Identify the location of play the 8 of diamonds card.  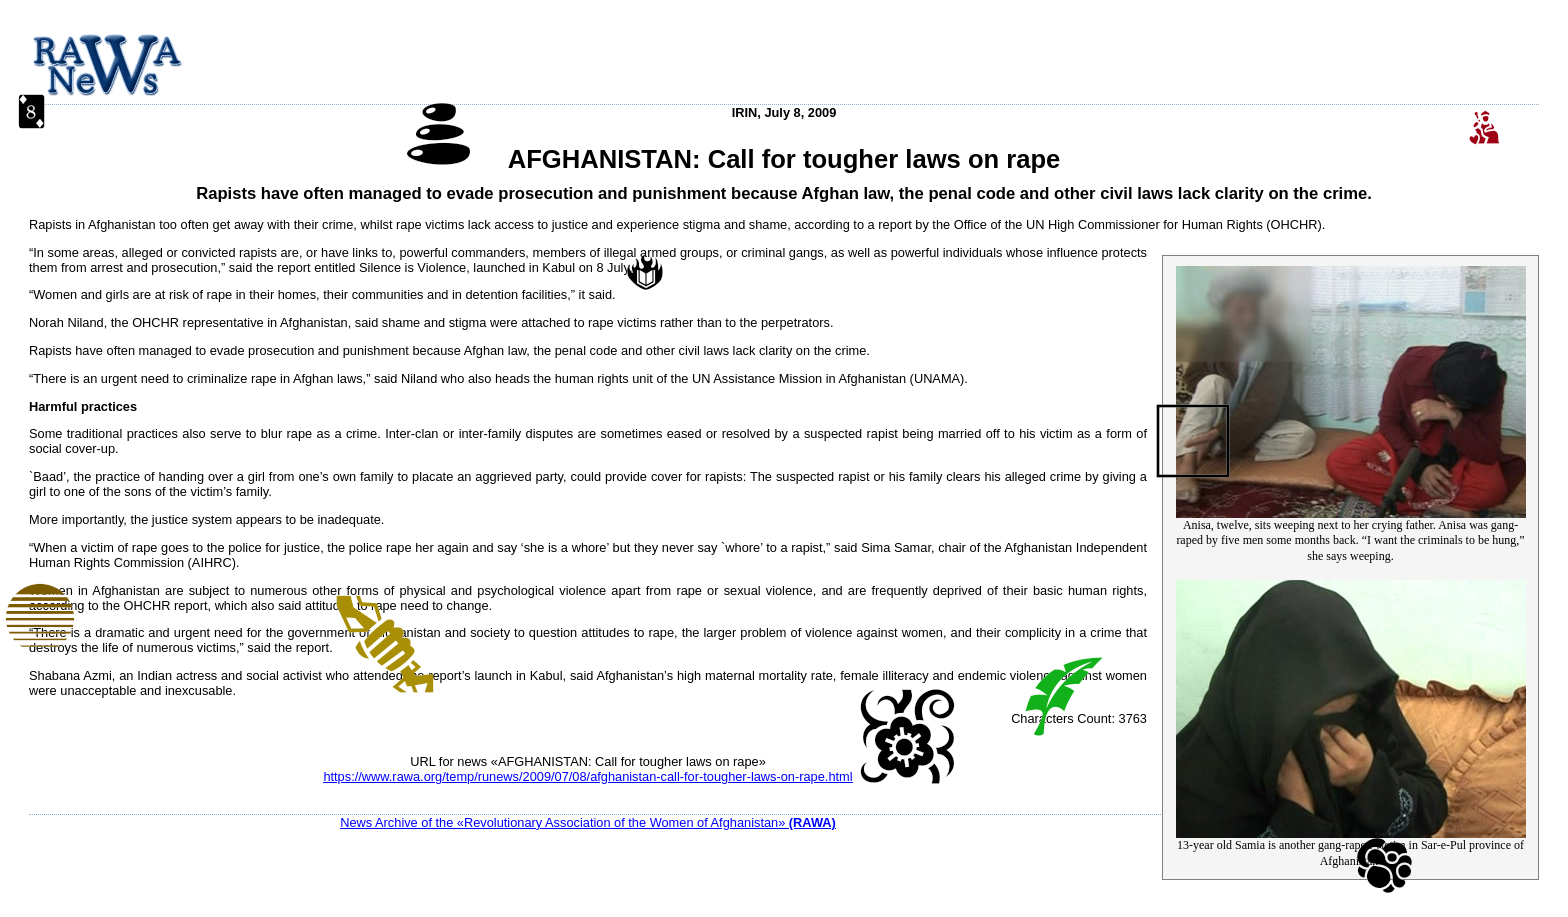
(31, 111).